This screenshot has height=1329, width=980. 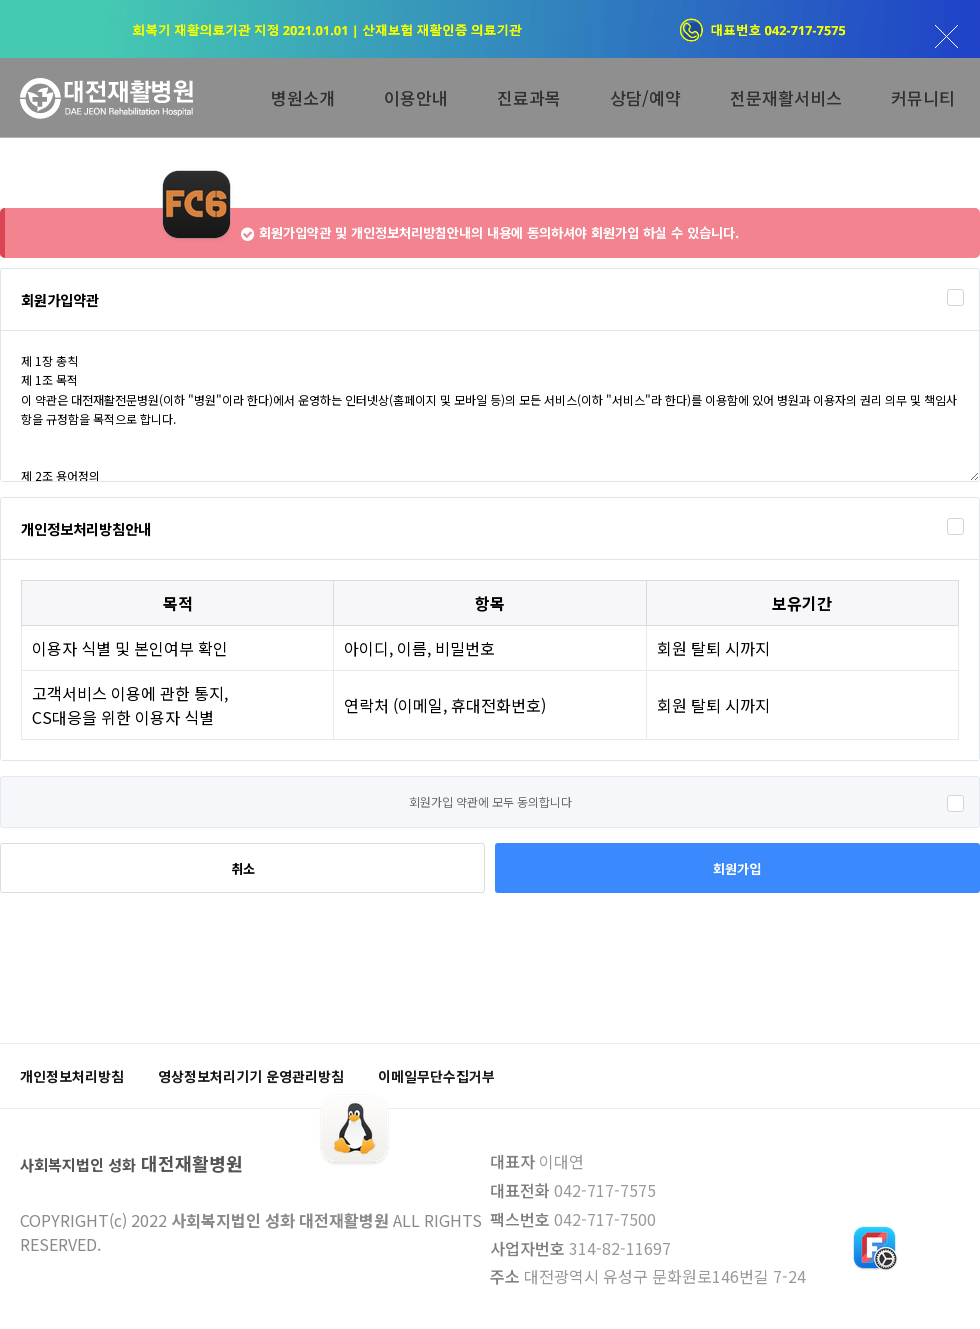 What do you see at coordinates (354, 1128) in the screenshot?
I see `open linux system preferences` at bounding box center [354, 1128].